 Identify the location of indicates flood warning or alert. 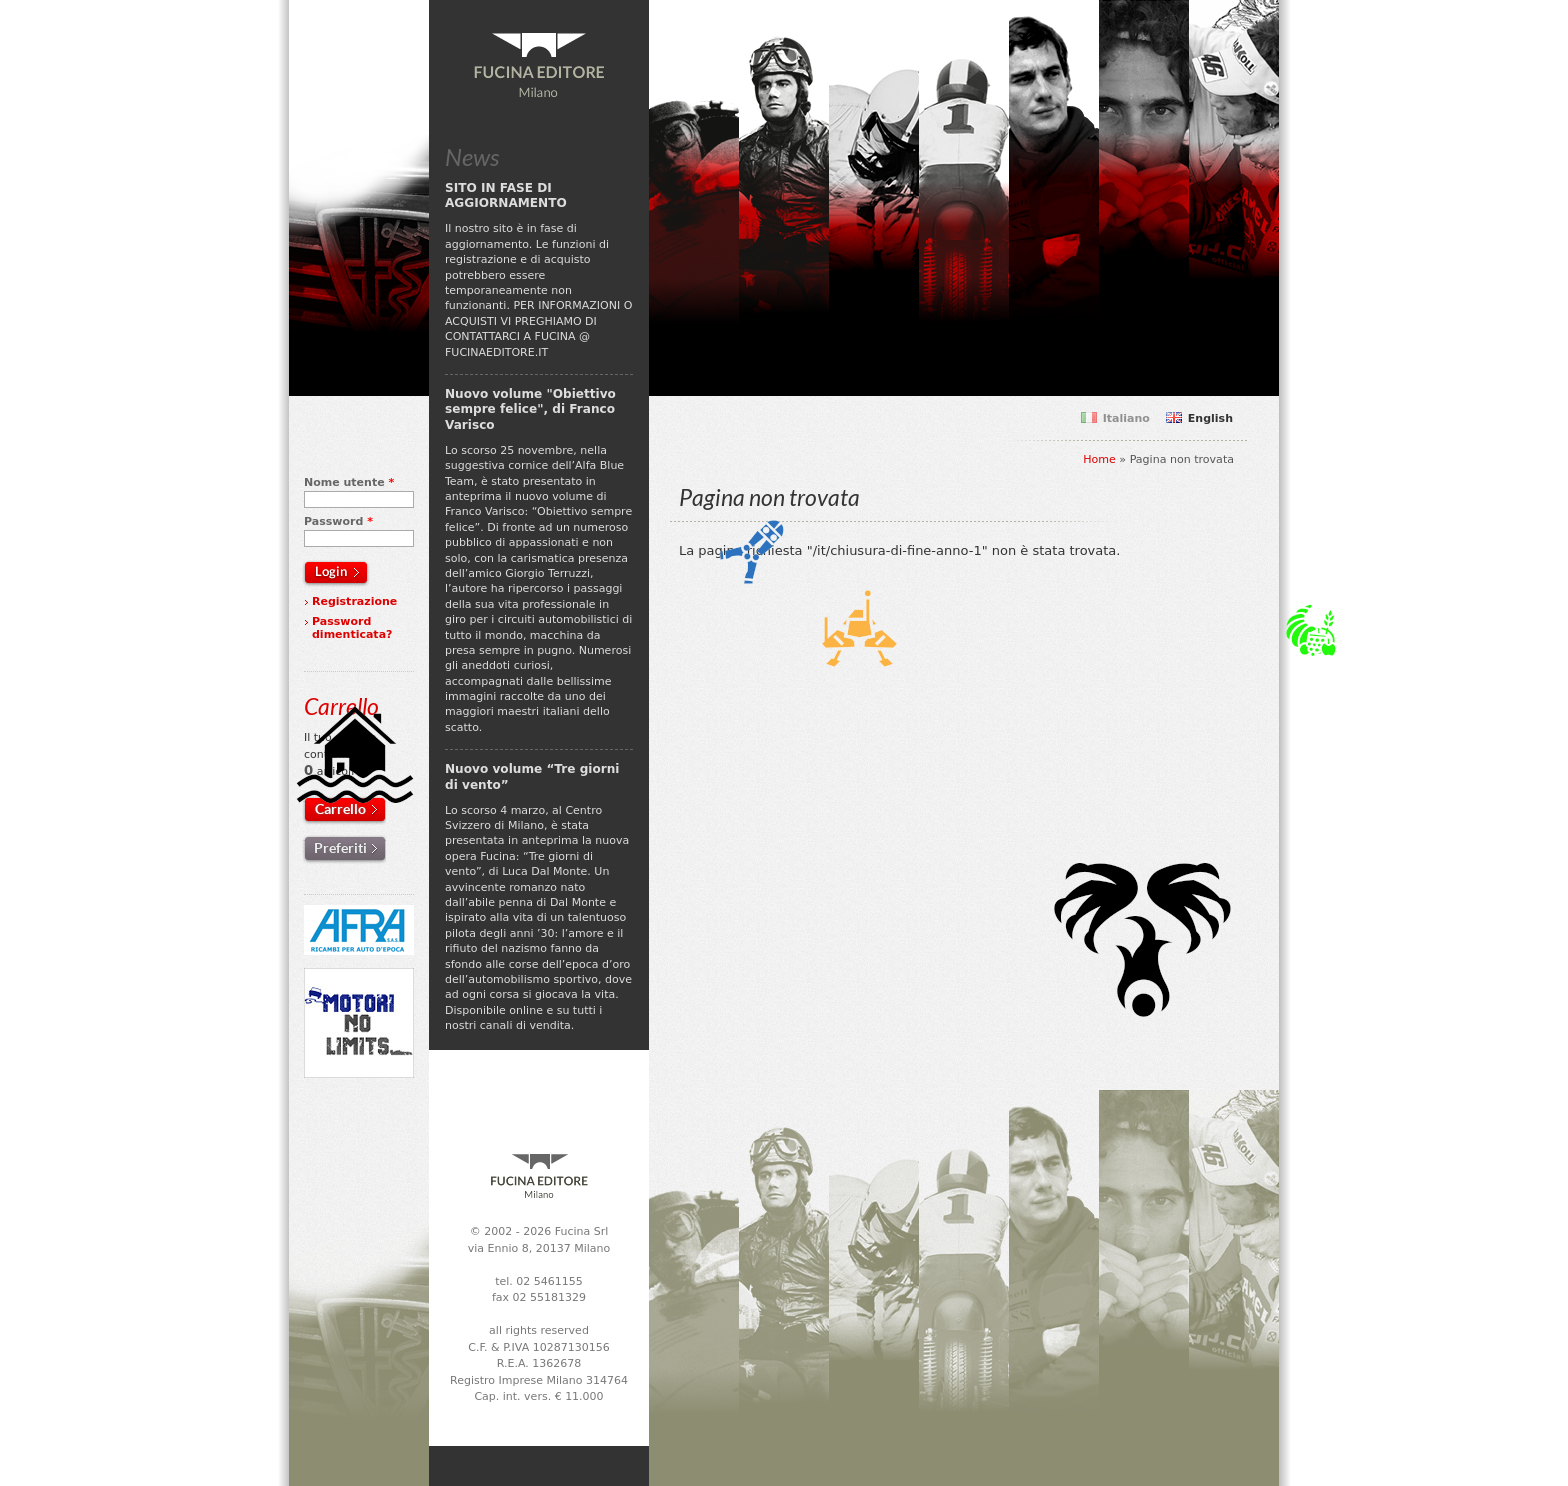
(355, 752).